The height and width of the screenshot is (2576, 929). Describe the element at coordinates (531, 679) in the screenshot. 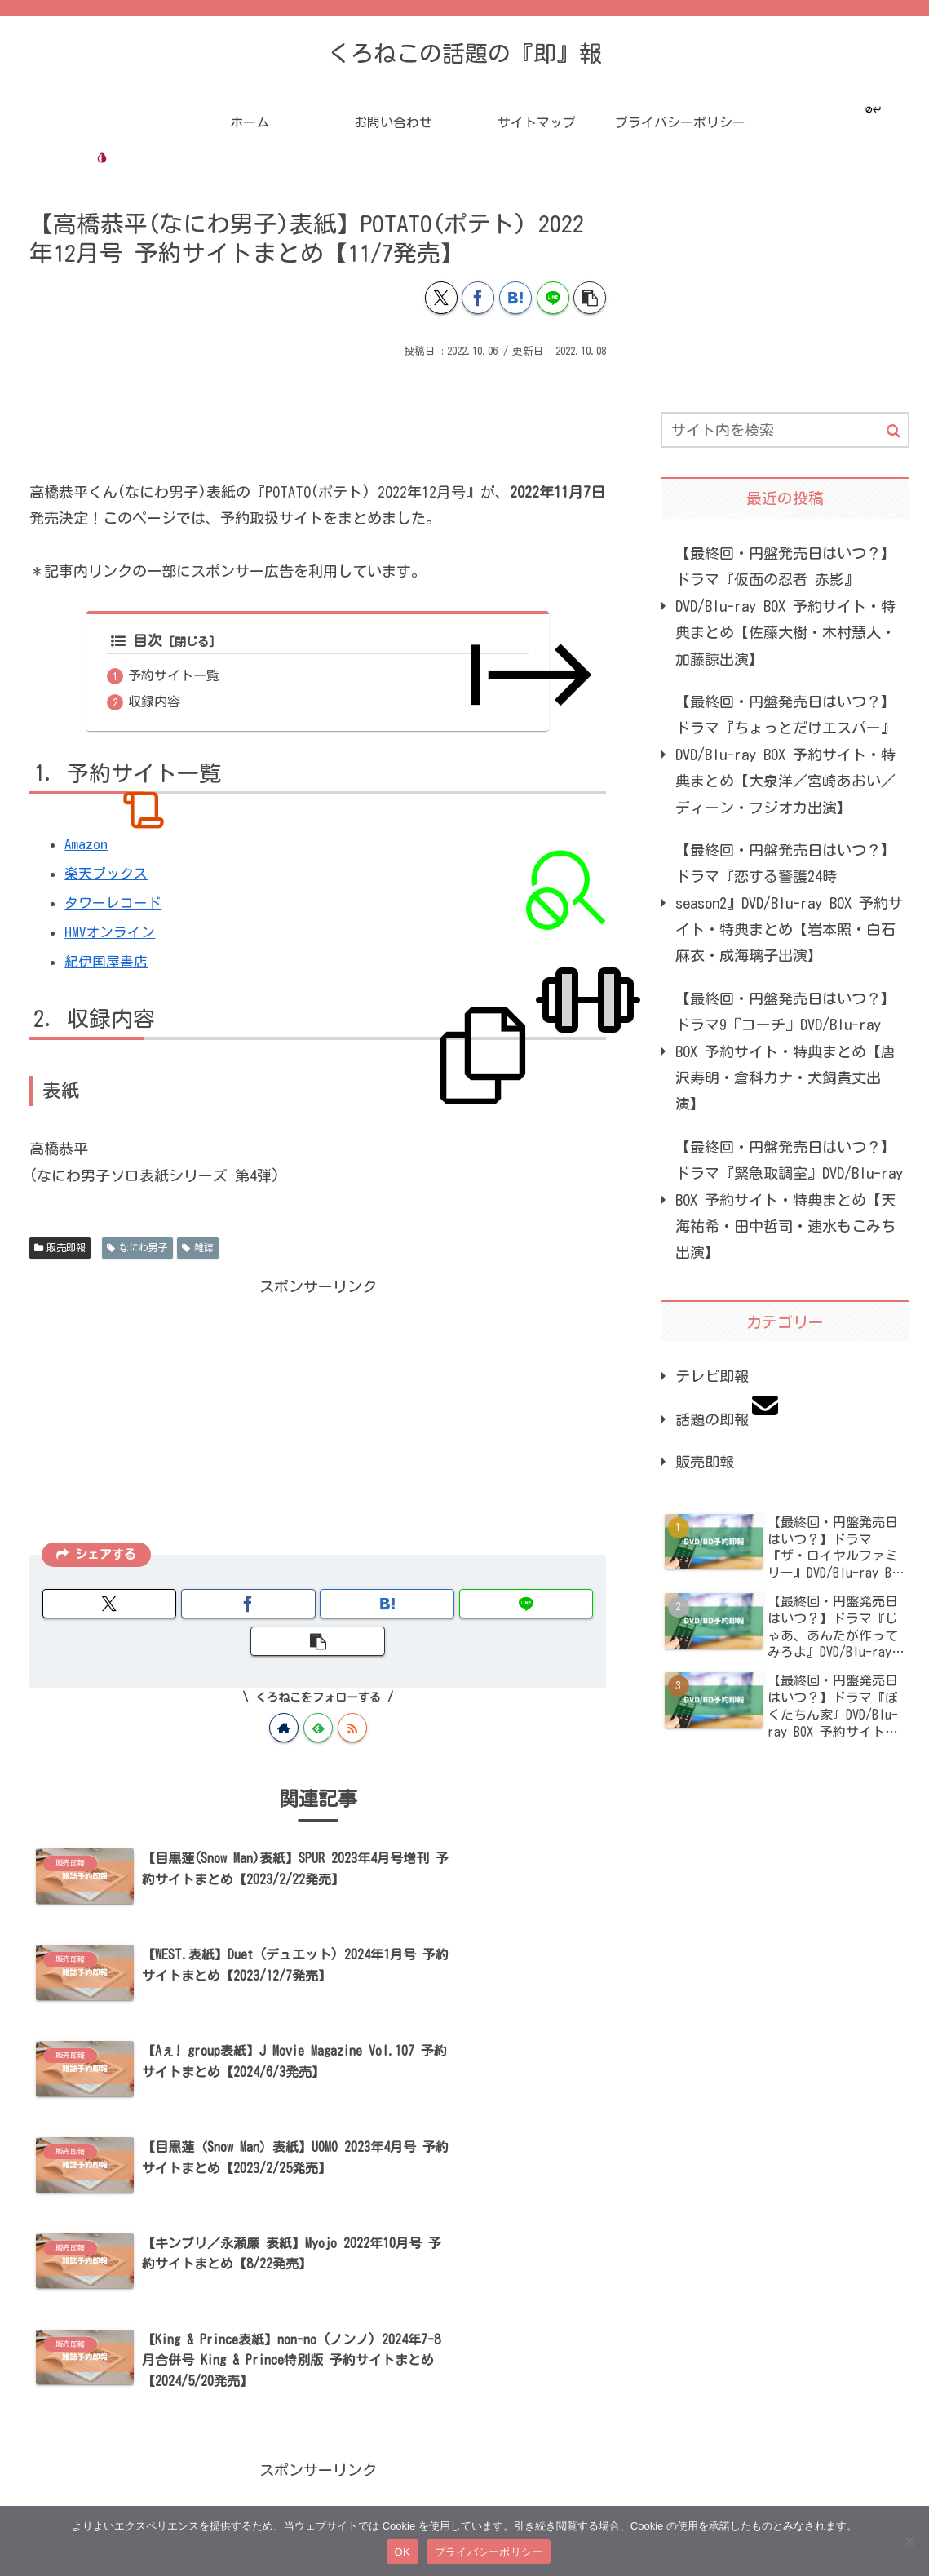

I see `export file or data to external location` at that location.